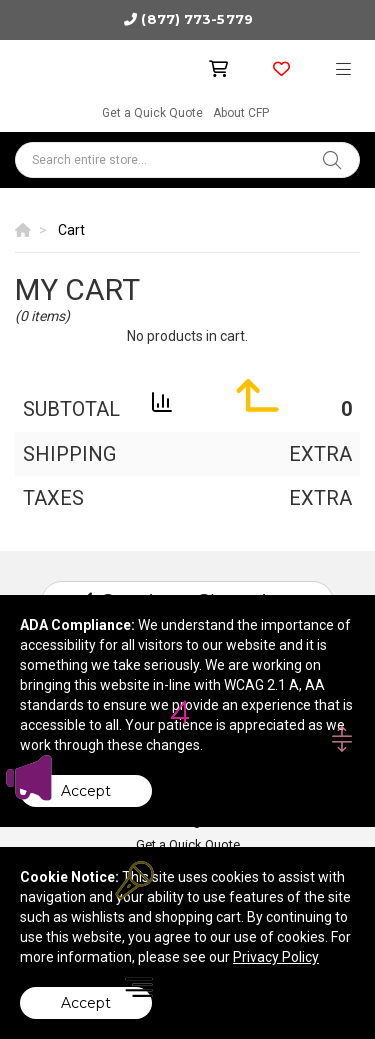  I want to click on access voice recording or audio input, so click(134, 881).